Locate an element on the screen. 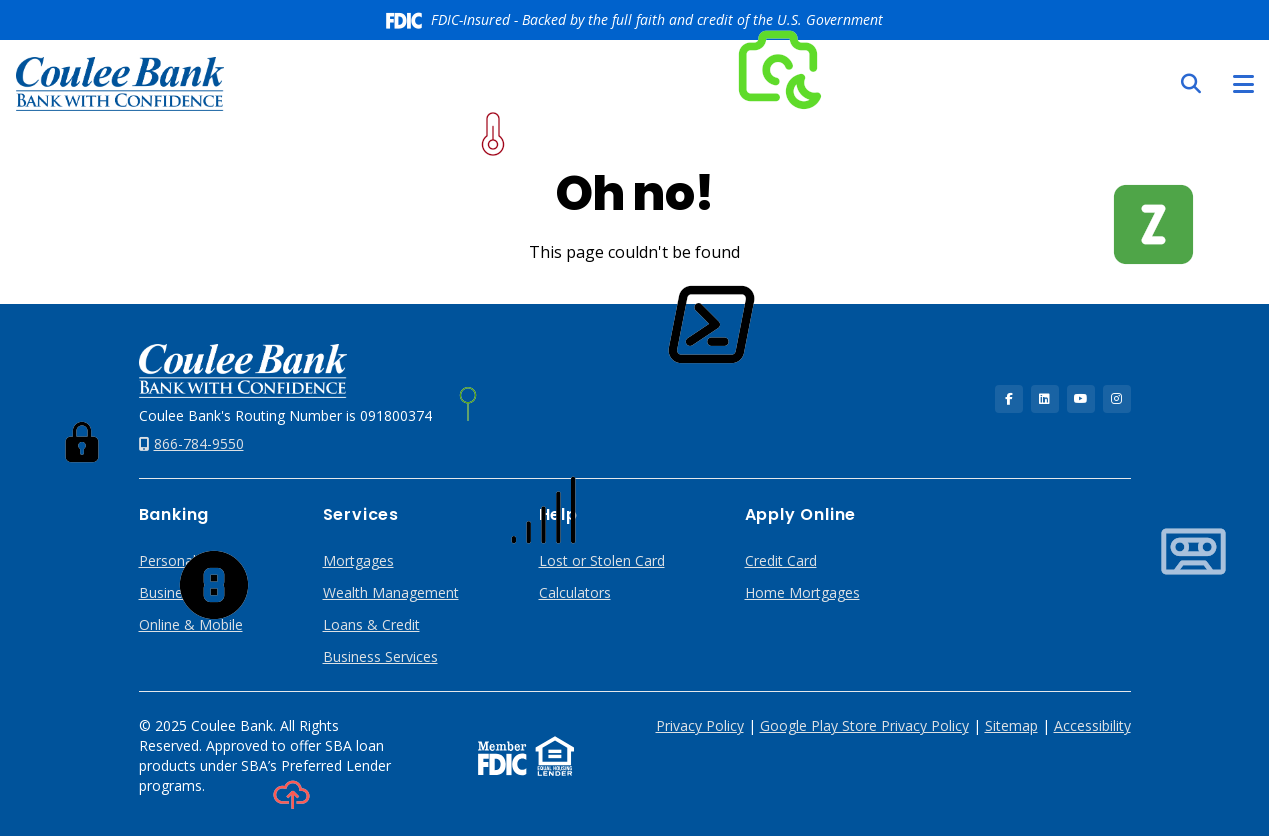 The height and width of the screenshot is (836, 1269). upload file to cloud storage is located at coordinates (291, 793).